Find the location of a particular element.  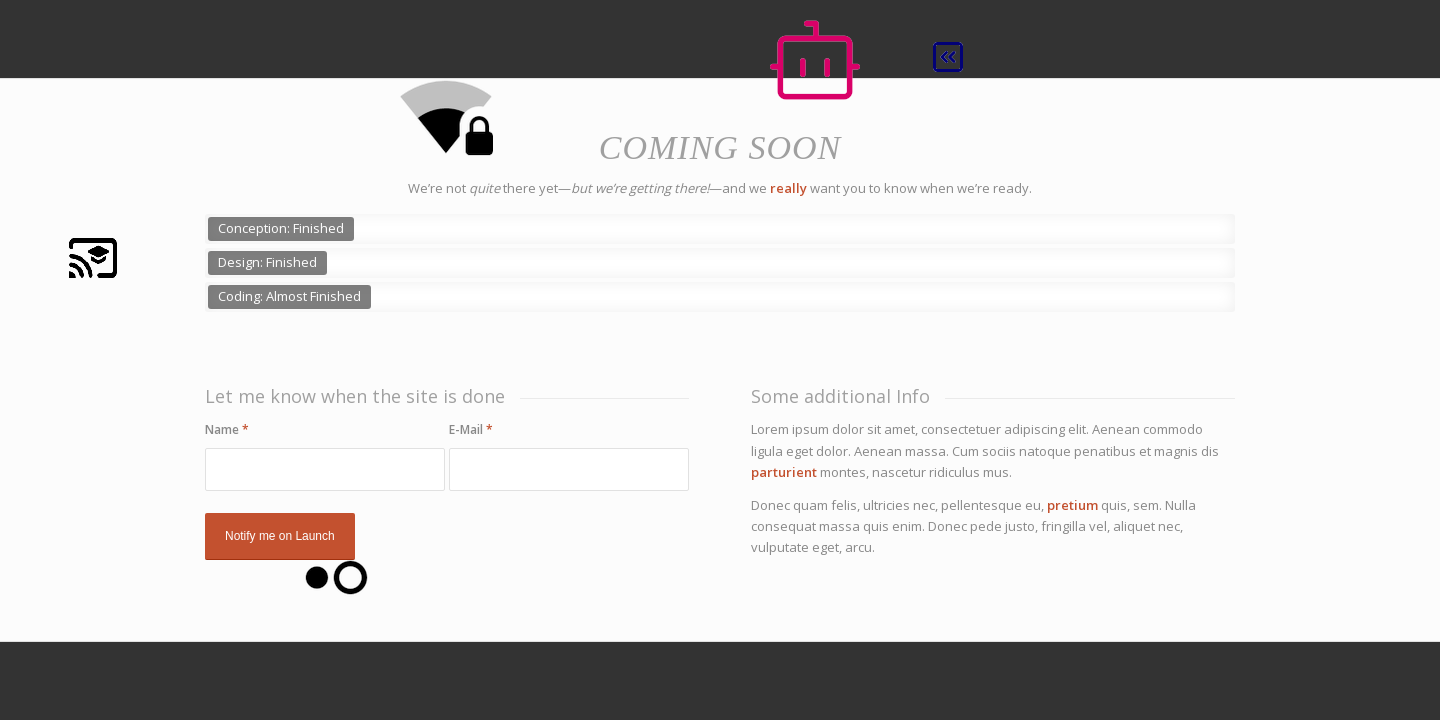

indicates weak HDR signal or low HDR quality is located at coordinates (336, 577).